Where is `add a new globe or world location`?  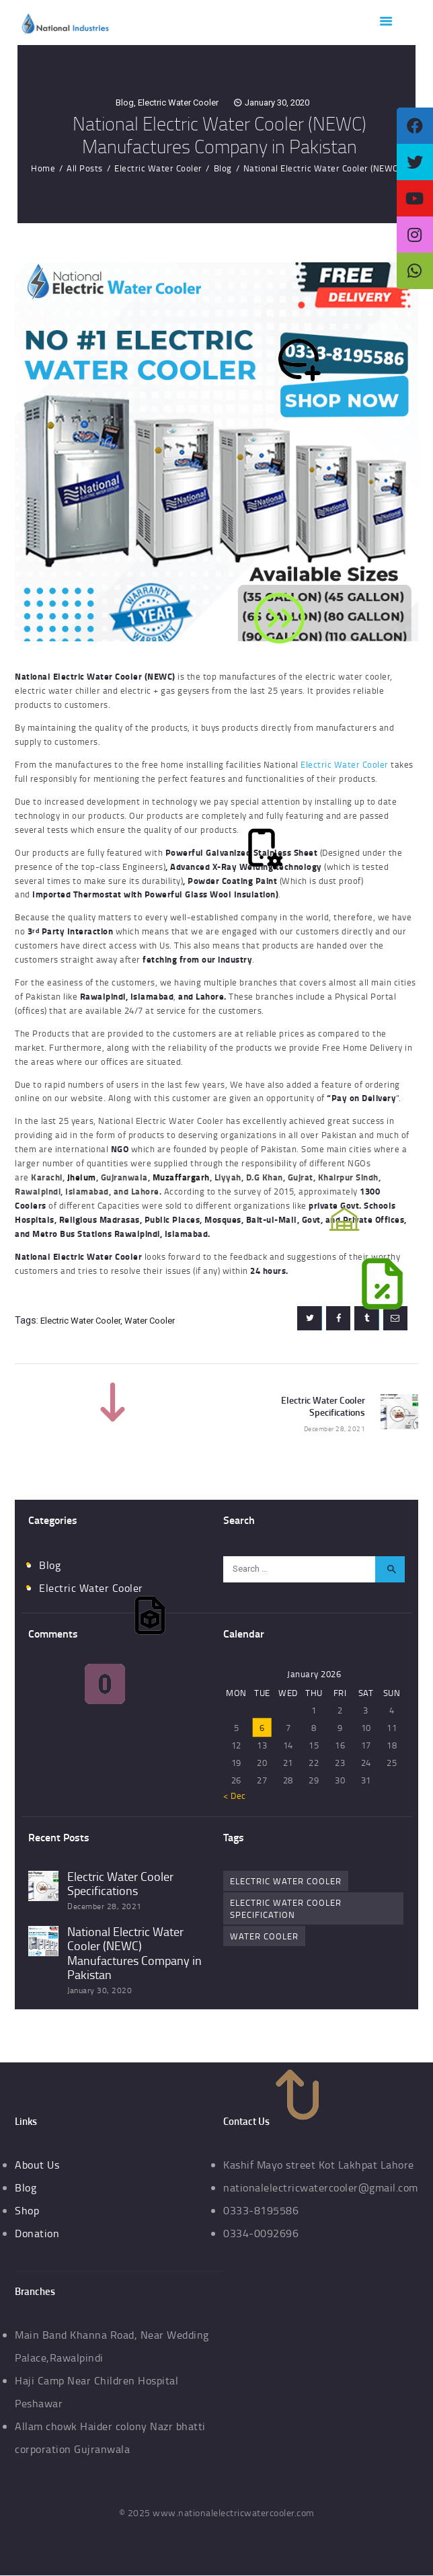 add a new globe or world location is located at coordinates (299, 359).